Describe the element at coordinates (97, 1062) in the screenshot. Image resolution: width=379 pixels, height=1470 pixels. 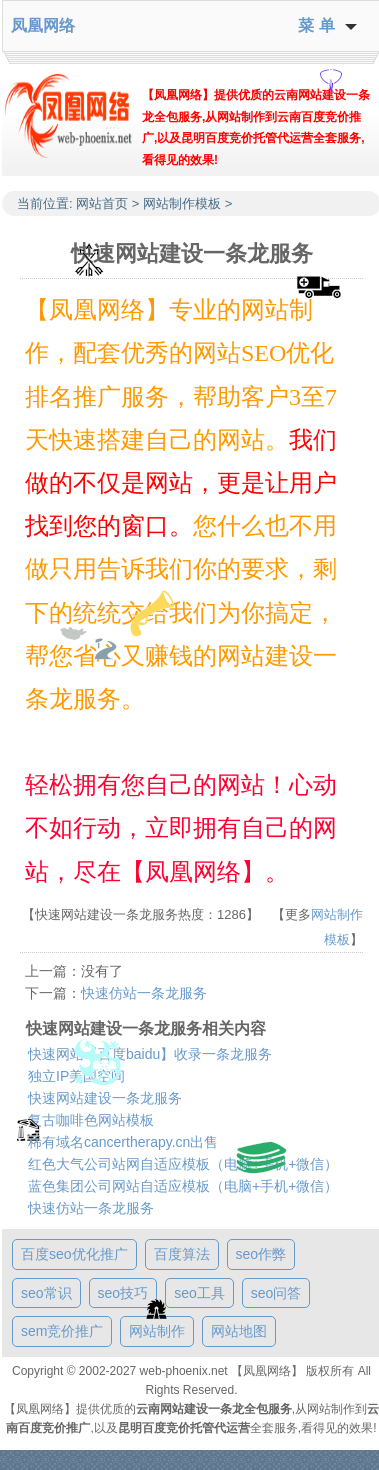
I see `cast a frostfire spell or ability` at that location.